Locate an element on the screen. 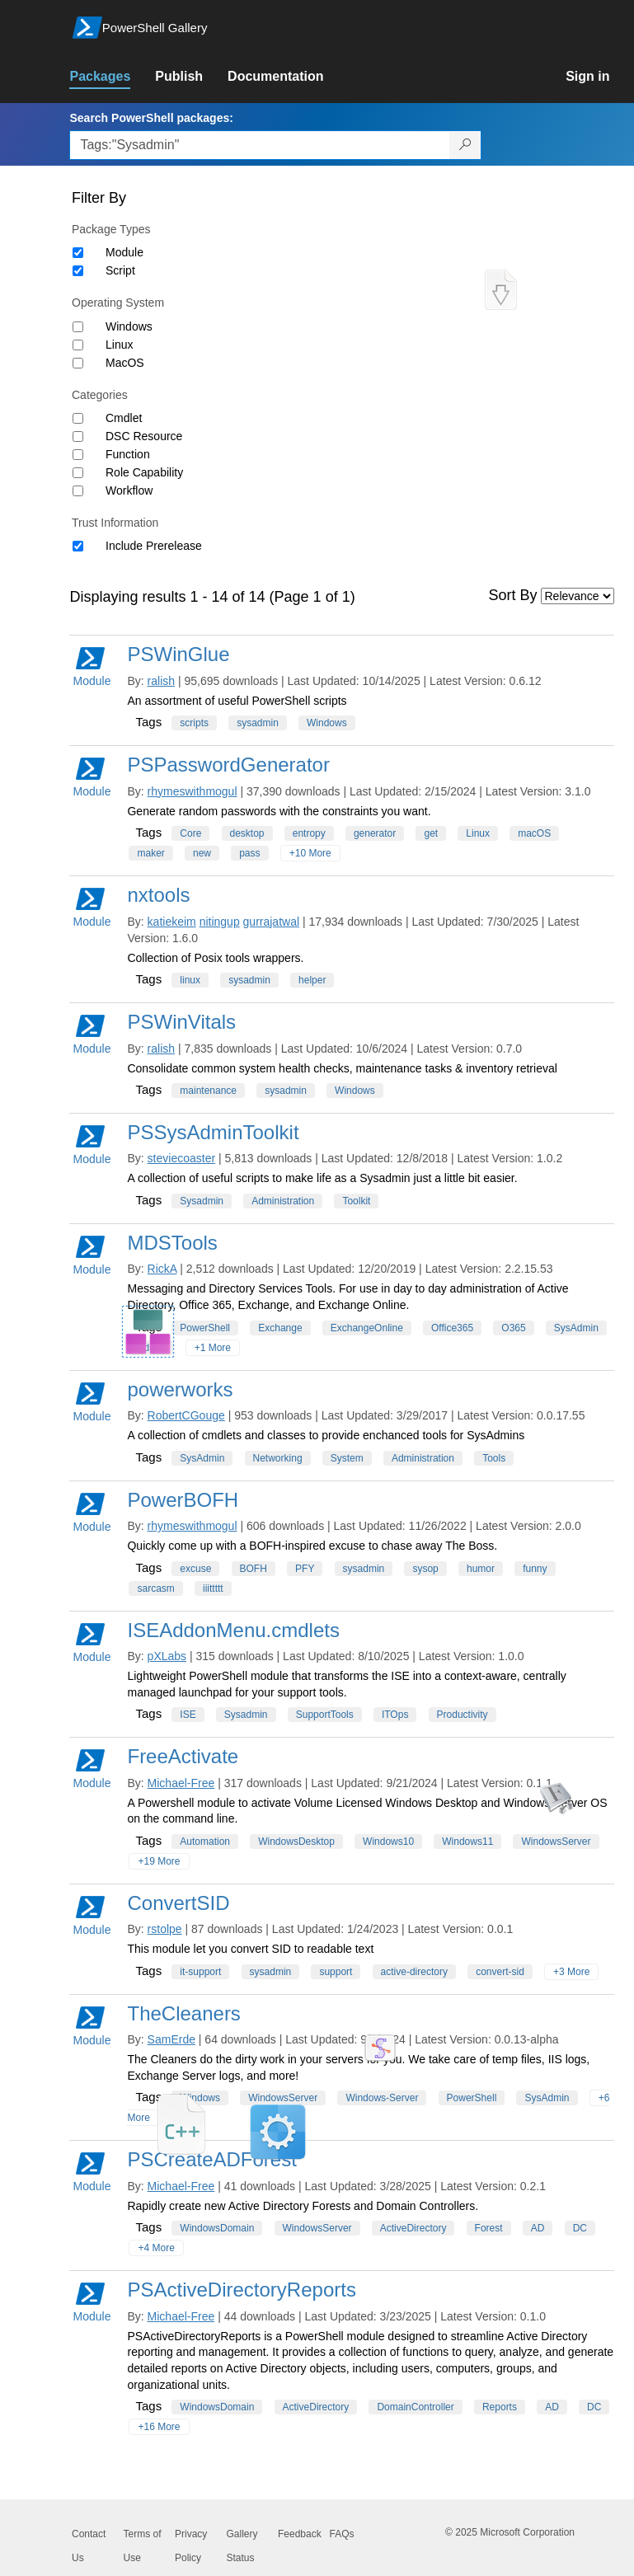 This screenshot has height=2576, width=634. an SVG image file is located at coordinates (380, 2047).